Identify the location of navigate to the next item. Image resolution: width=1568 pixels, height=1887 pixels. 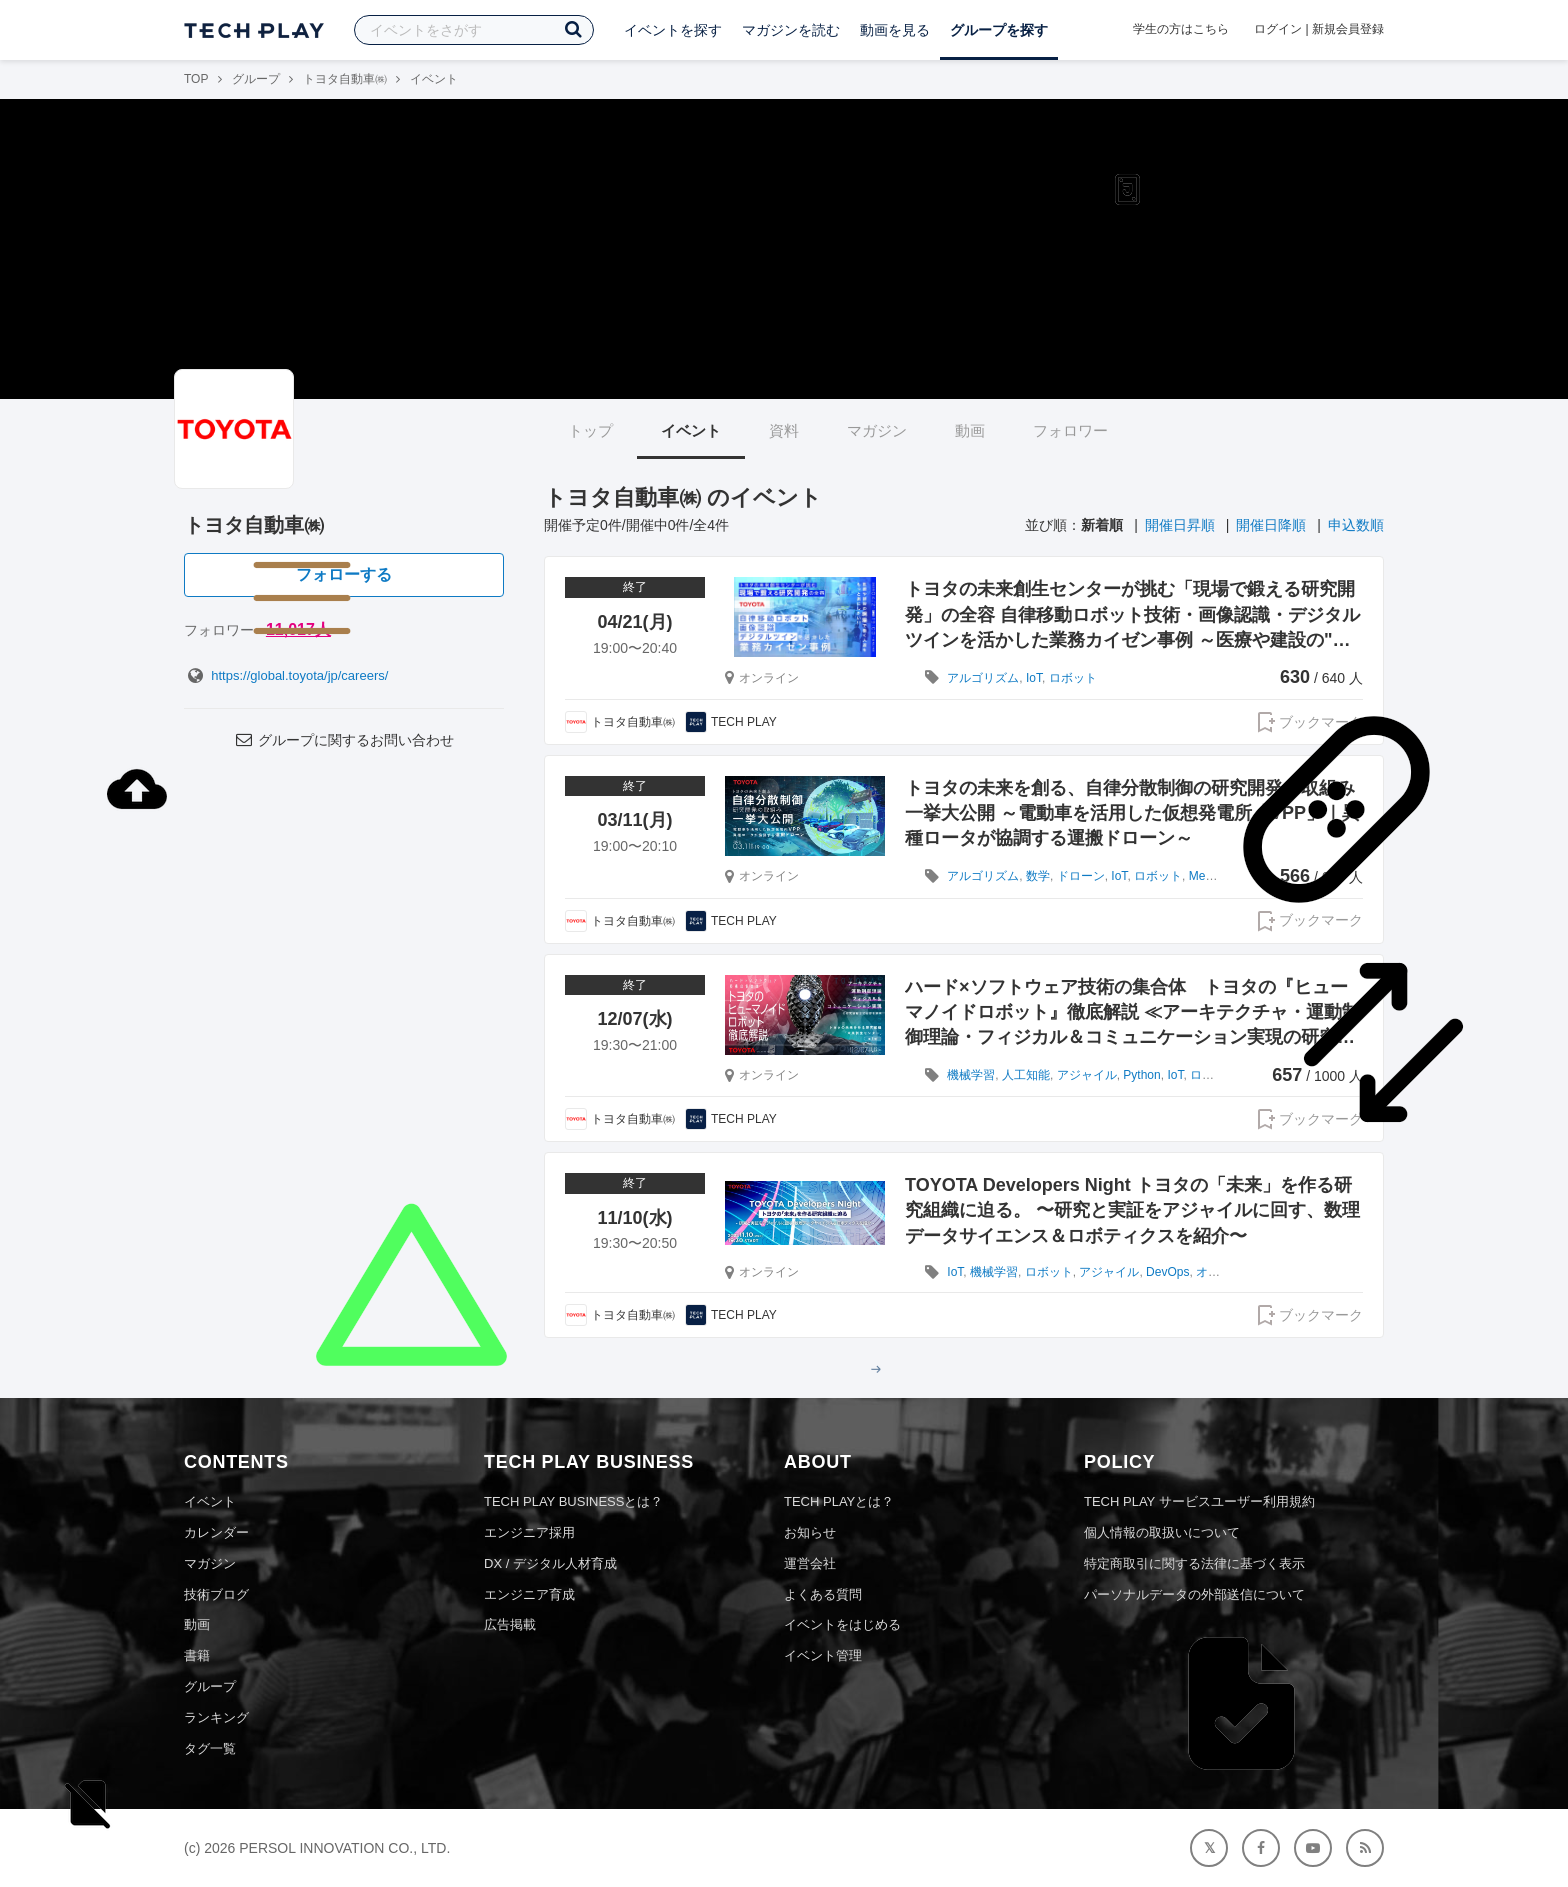
(876, 1369).